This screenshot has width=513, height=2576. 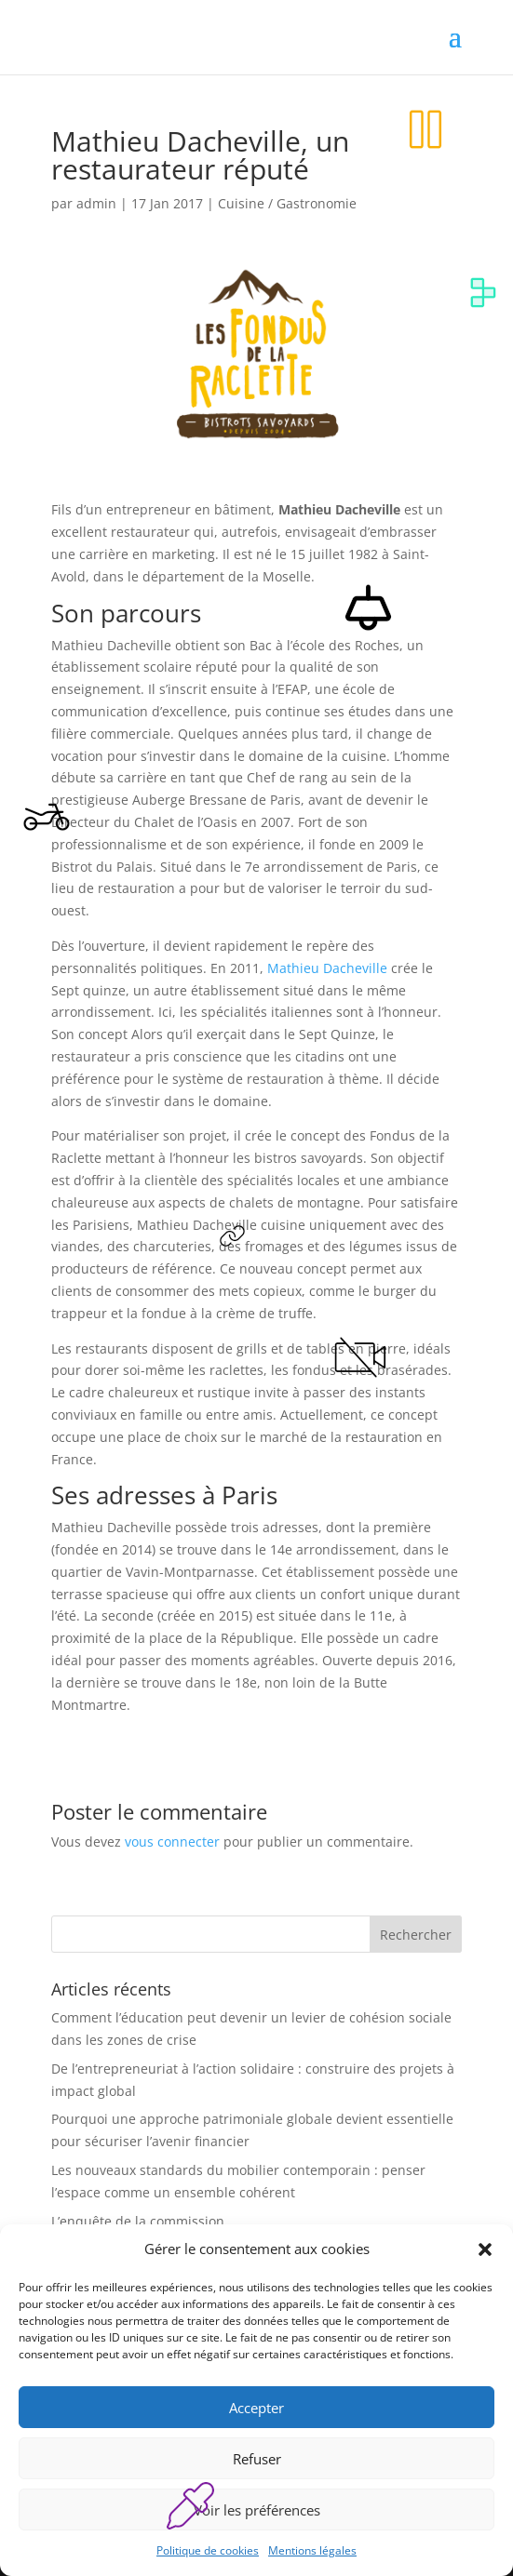 I want to click on open Replit coding environment, so click(x=480, y=292).